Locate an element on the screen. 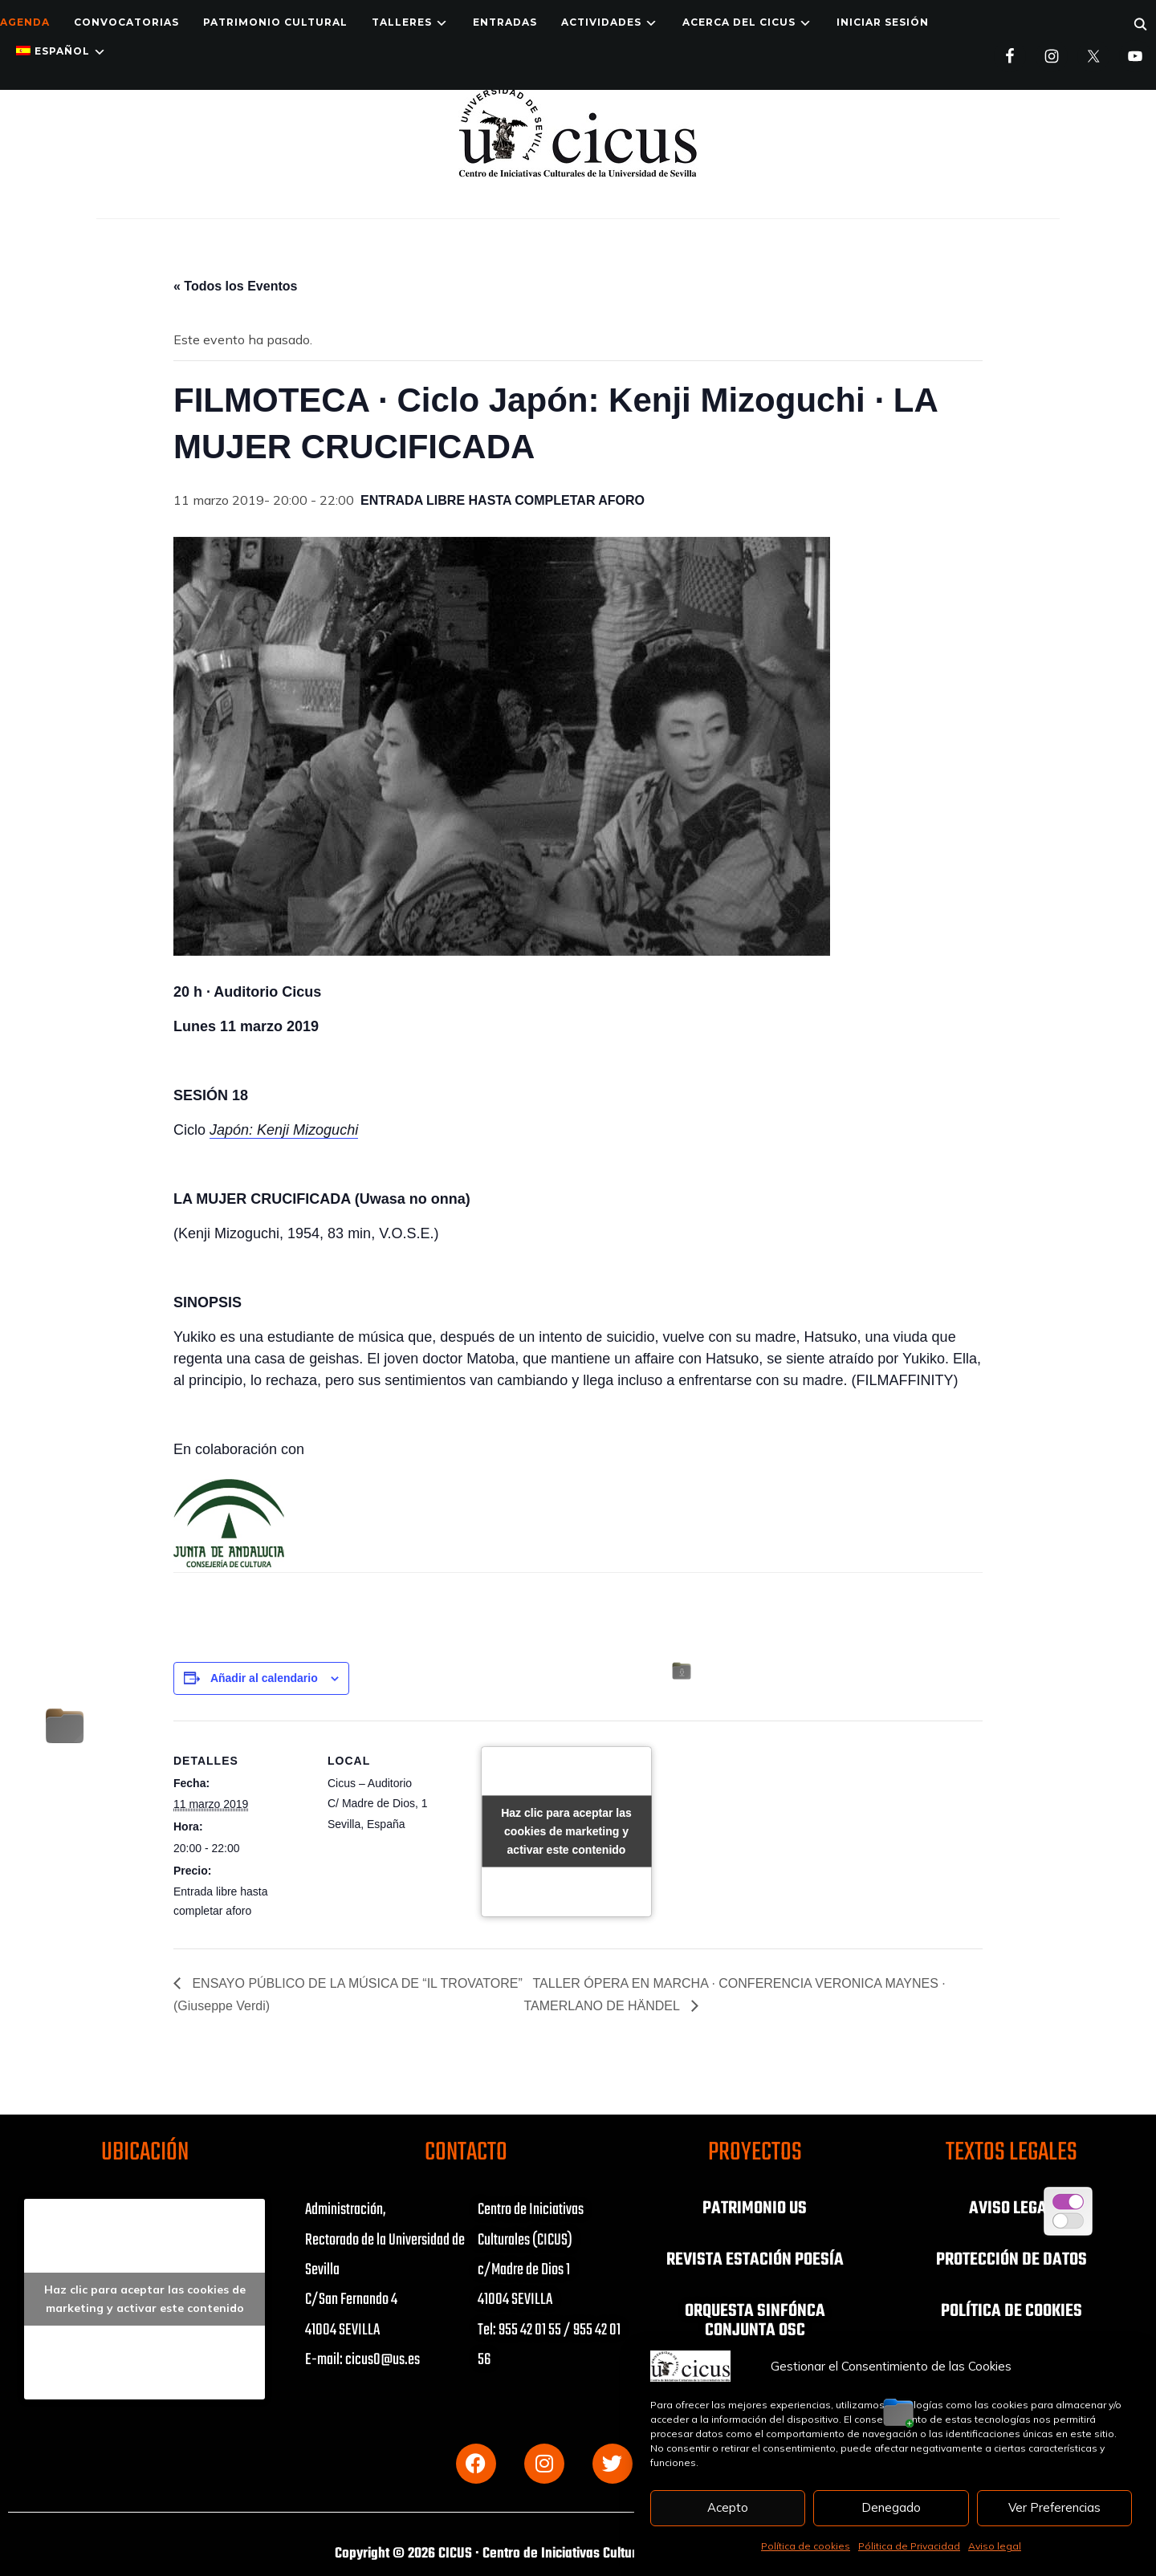 The height and width of the screenshot is (2576, 1156). create a new folder is located at coordinates (898, 2412).